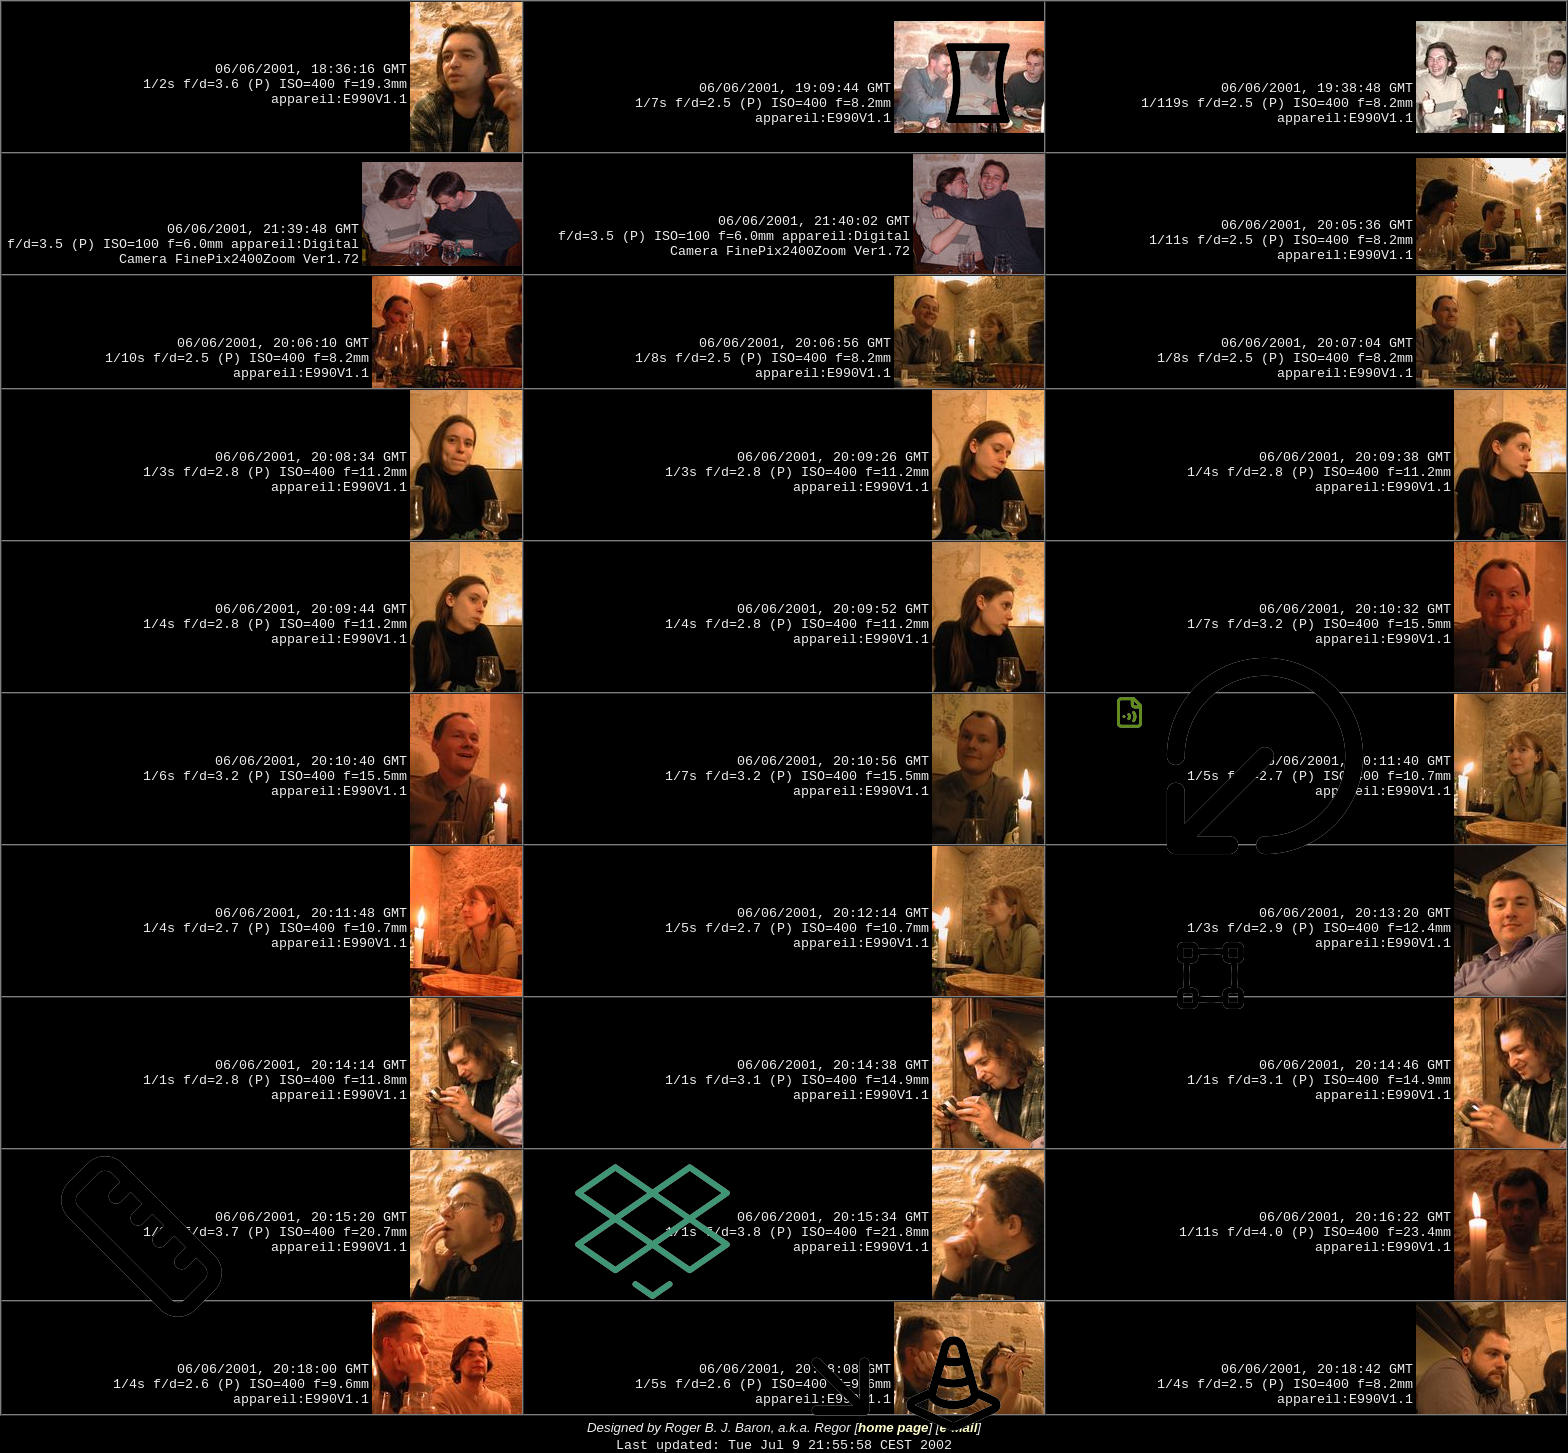  Describe the element at coordinates (141, 1236) in the screenshot. I see `access measurement tools` at that location.